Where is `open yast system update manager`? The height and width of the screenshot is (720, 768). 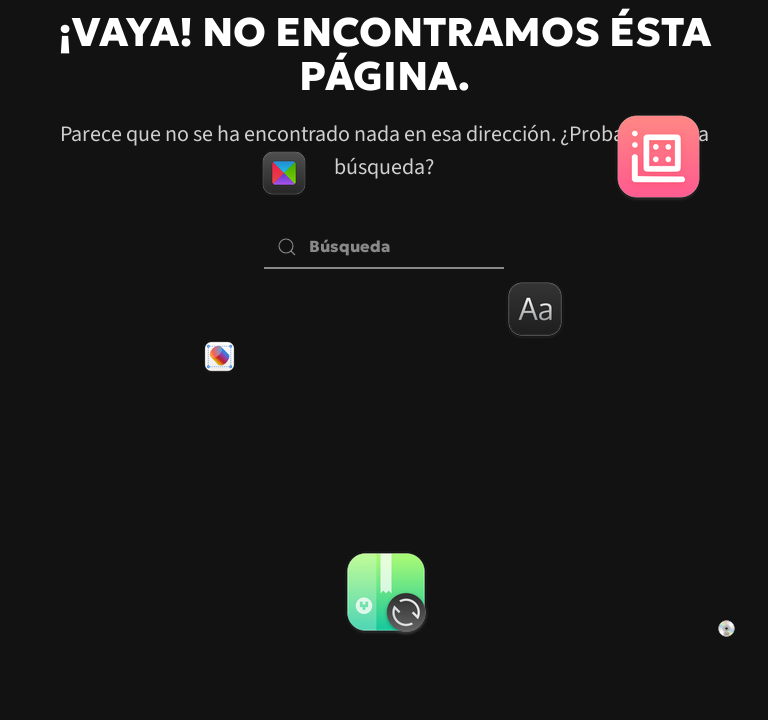
open yast system update manager is located at coordinates (386, 592).